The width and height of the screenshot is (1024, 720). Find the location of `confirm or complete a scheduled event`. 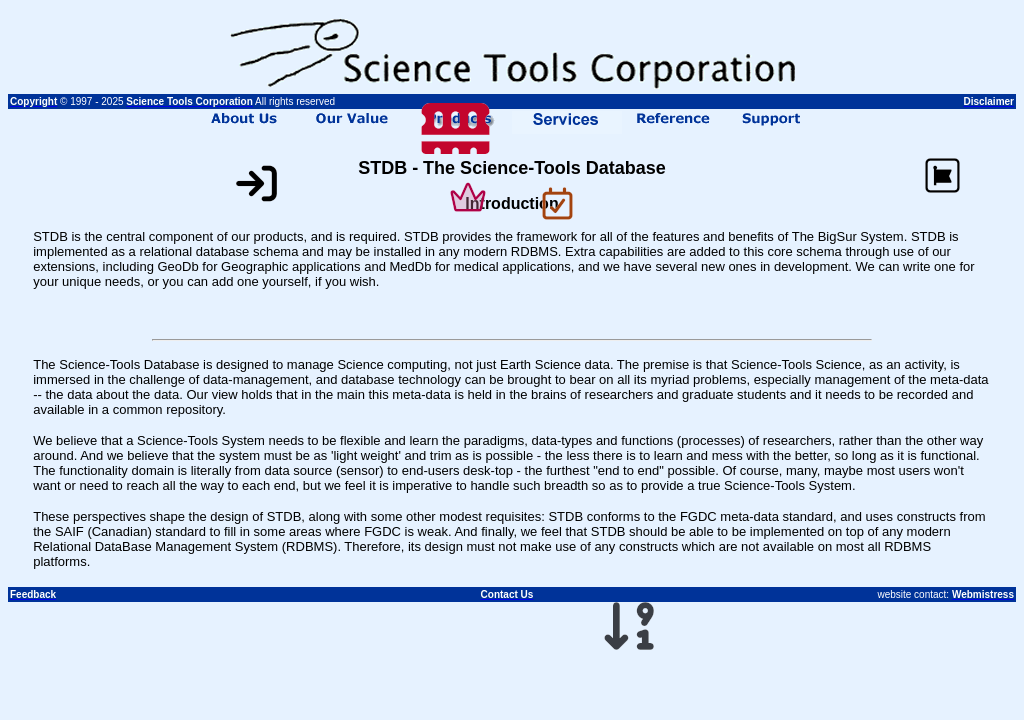

confirm or complete a scheduled event is located at coordinates (557, 204).